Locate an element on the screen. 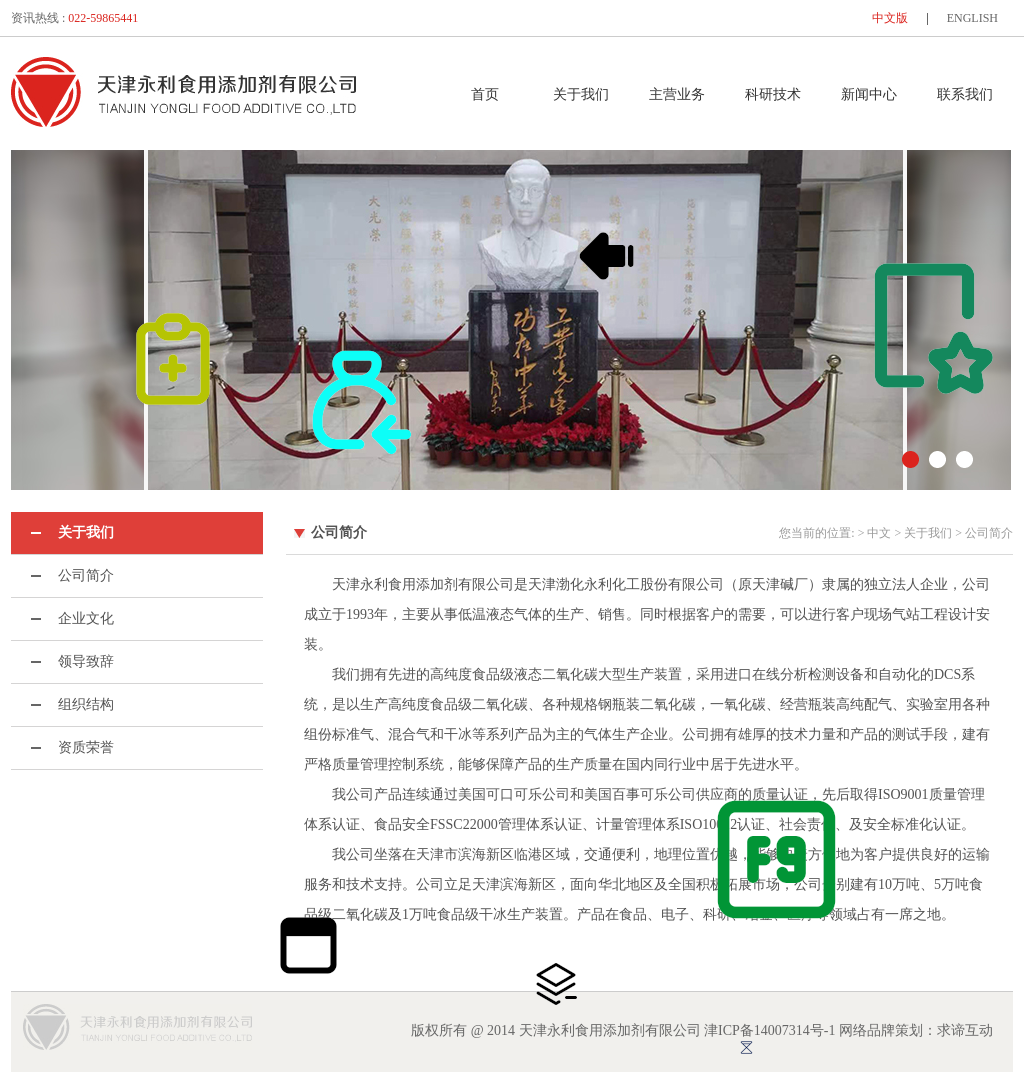 The height and width of the screenshot is (1072, 1024). mark tablet as favorite device is located at coordinates (924, 325).